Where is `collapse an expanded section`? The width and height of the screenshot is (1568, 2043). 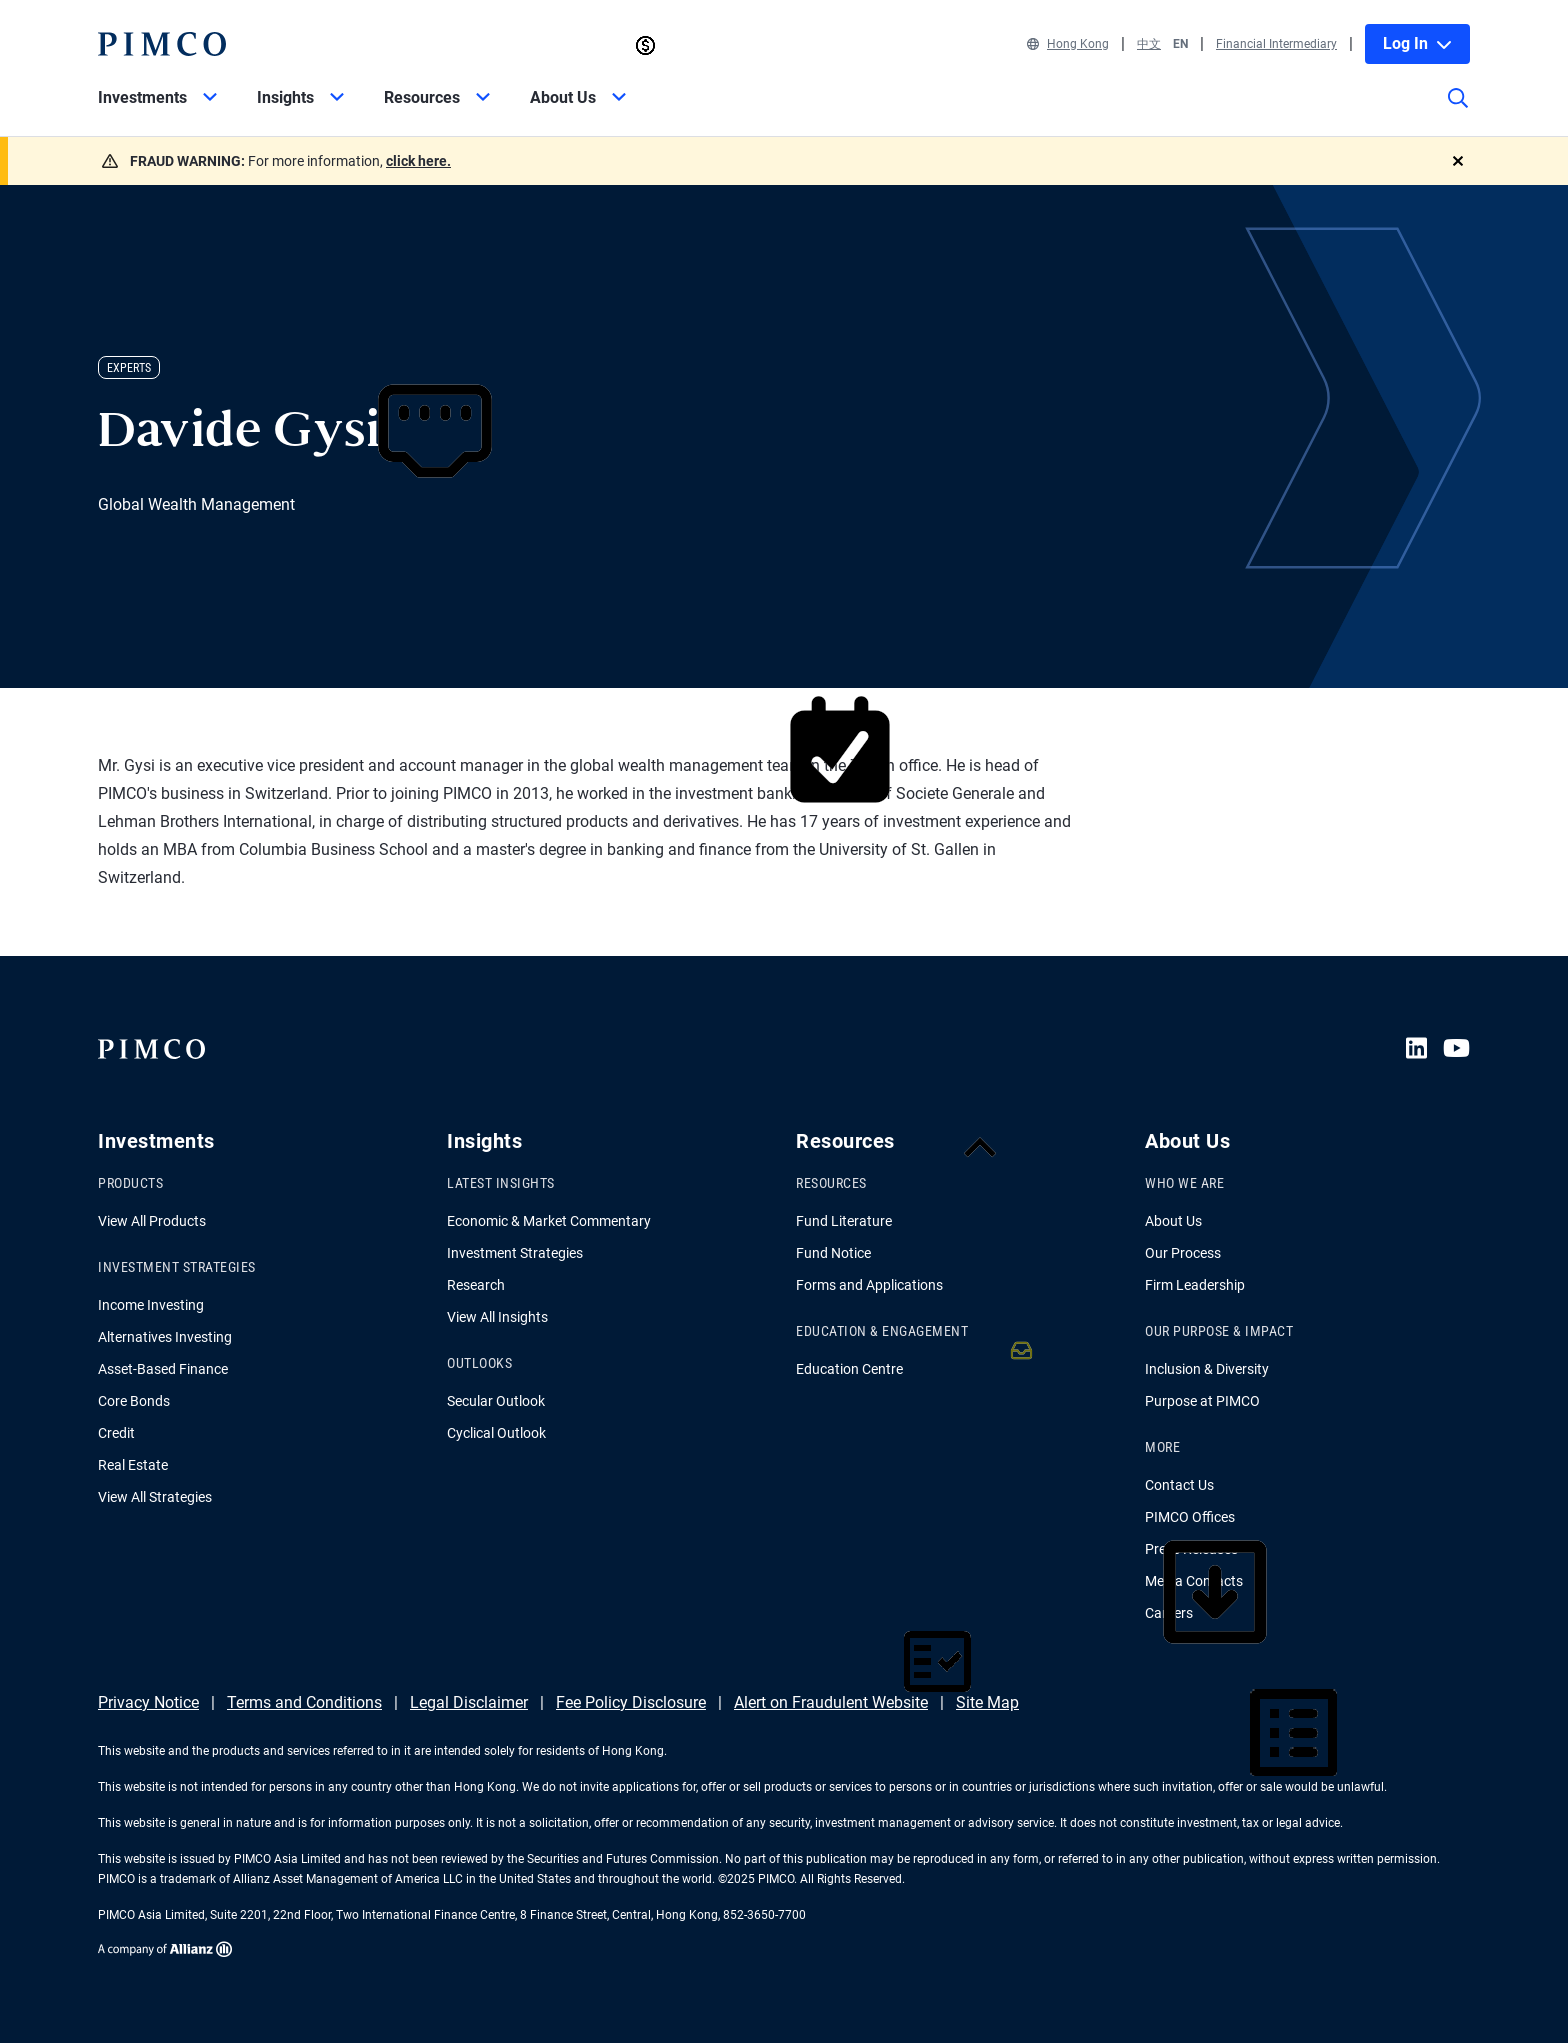
collapse an expanded section is located at coordinates (980, 1148).